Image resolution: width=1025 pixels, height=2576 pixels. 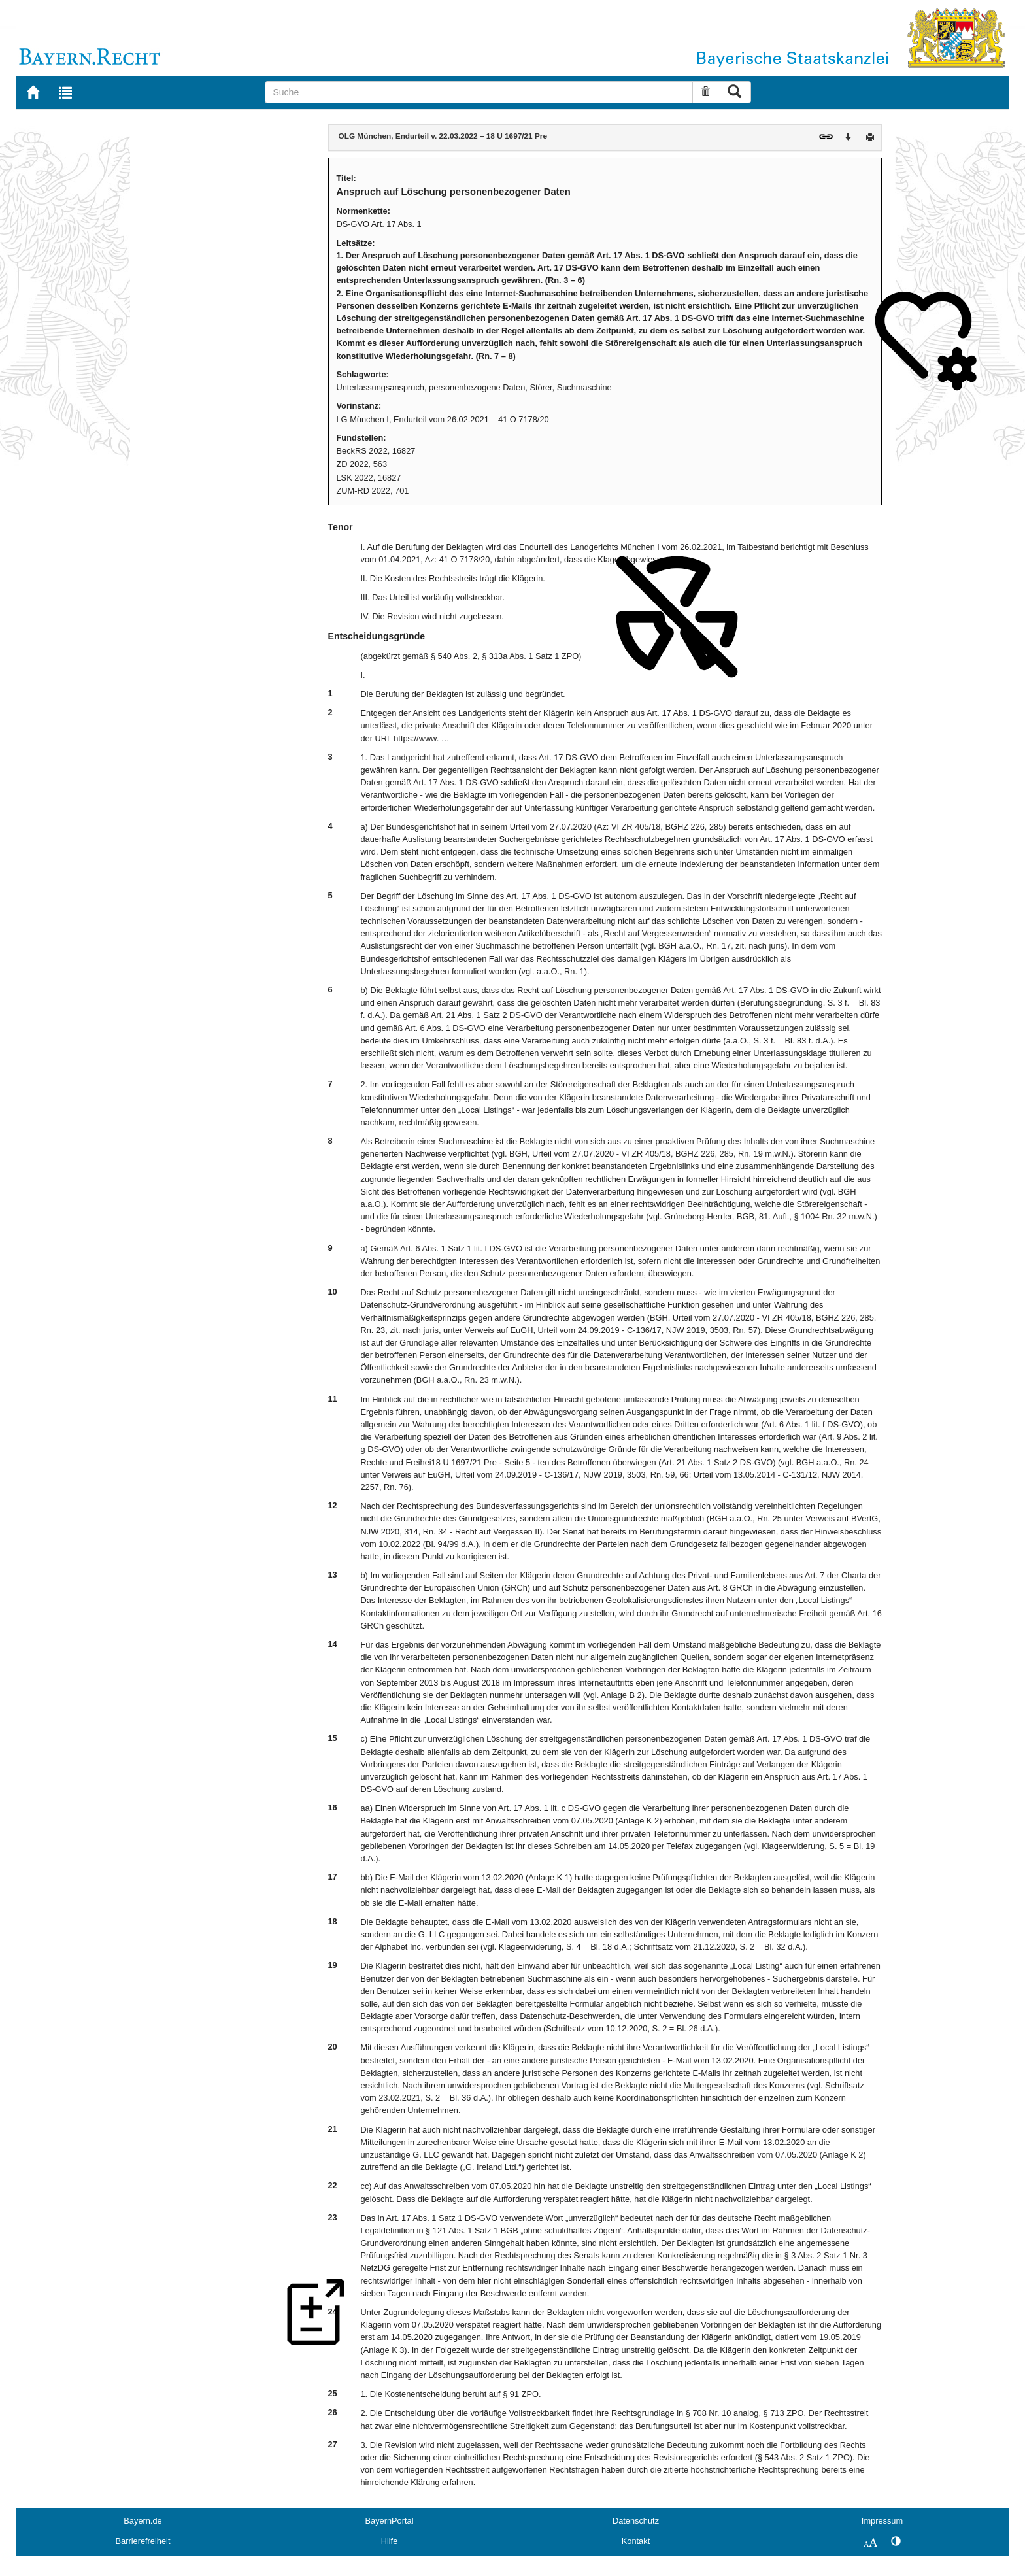 What do you see at coordinates (677, 617) in the screenshot?
I see `disable radiation or hazard alerts` at bounding box center [677, 617].